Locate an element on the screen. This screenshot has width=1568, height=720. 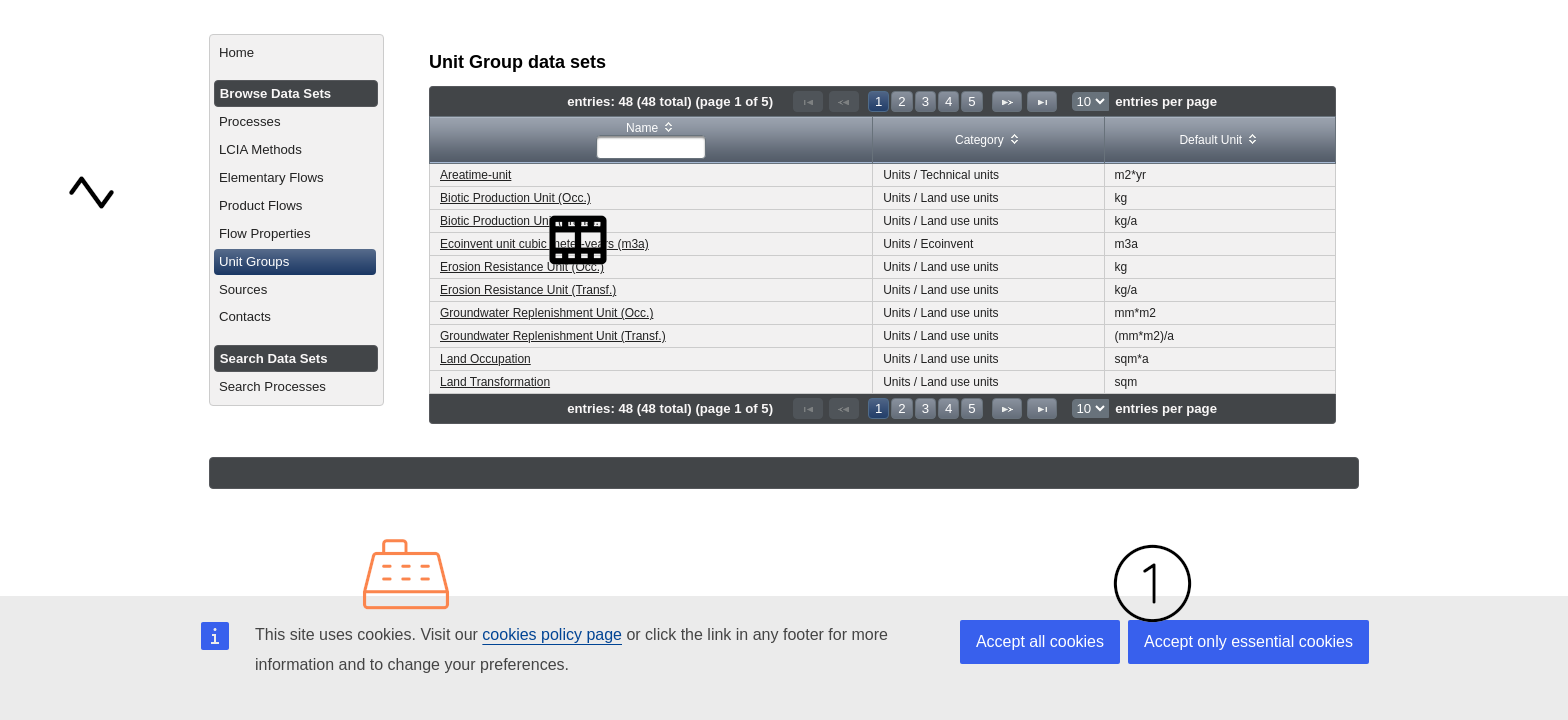
view video or film content is located at coordinates (578, 240).